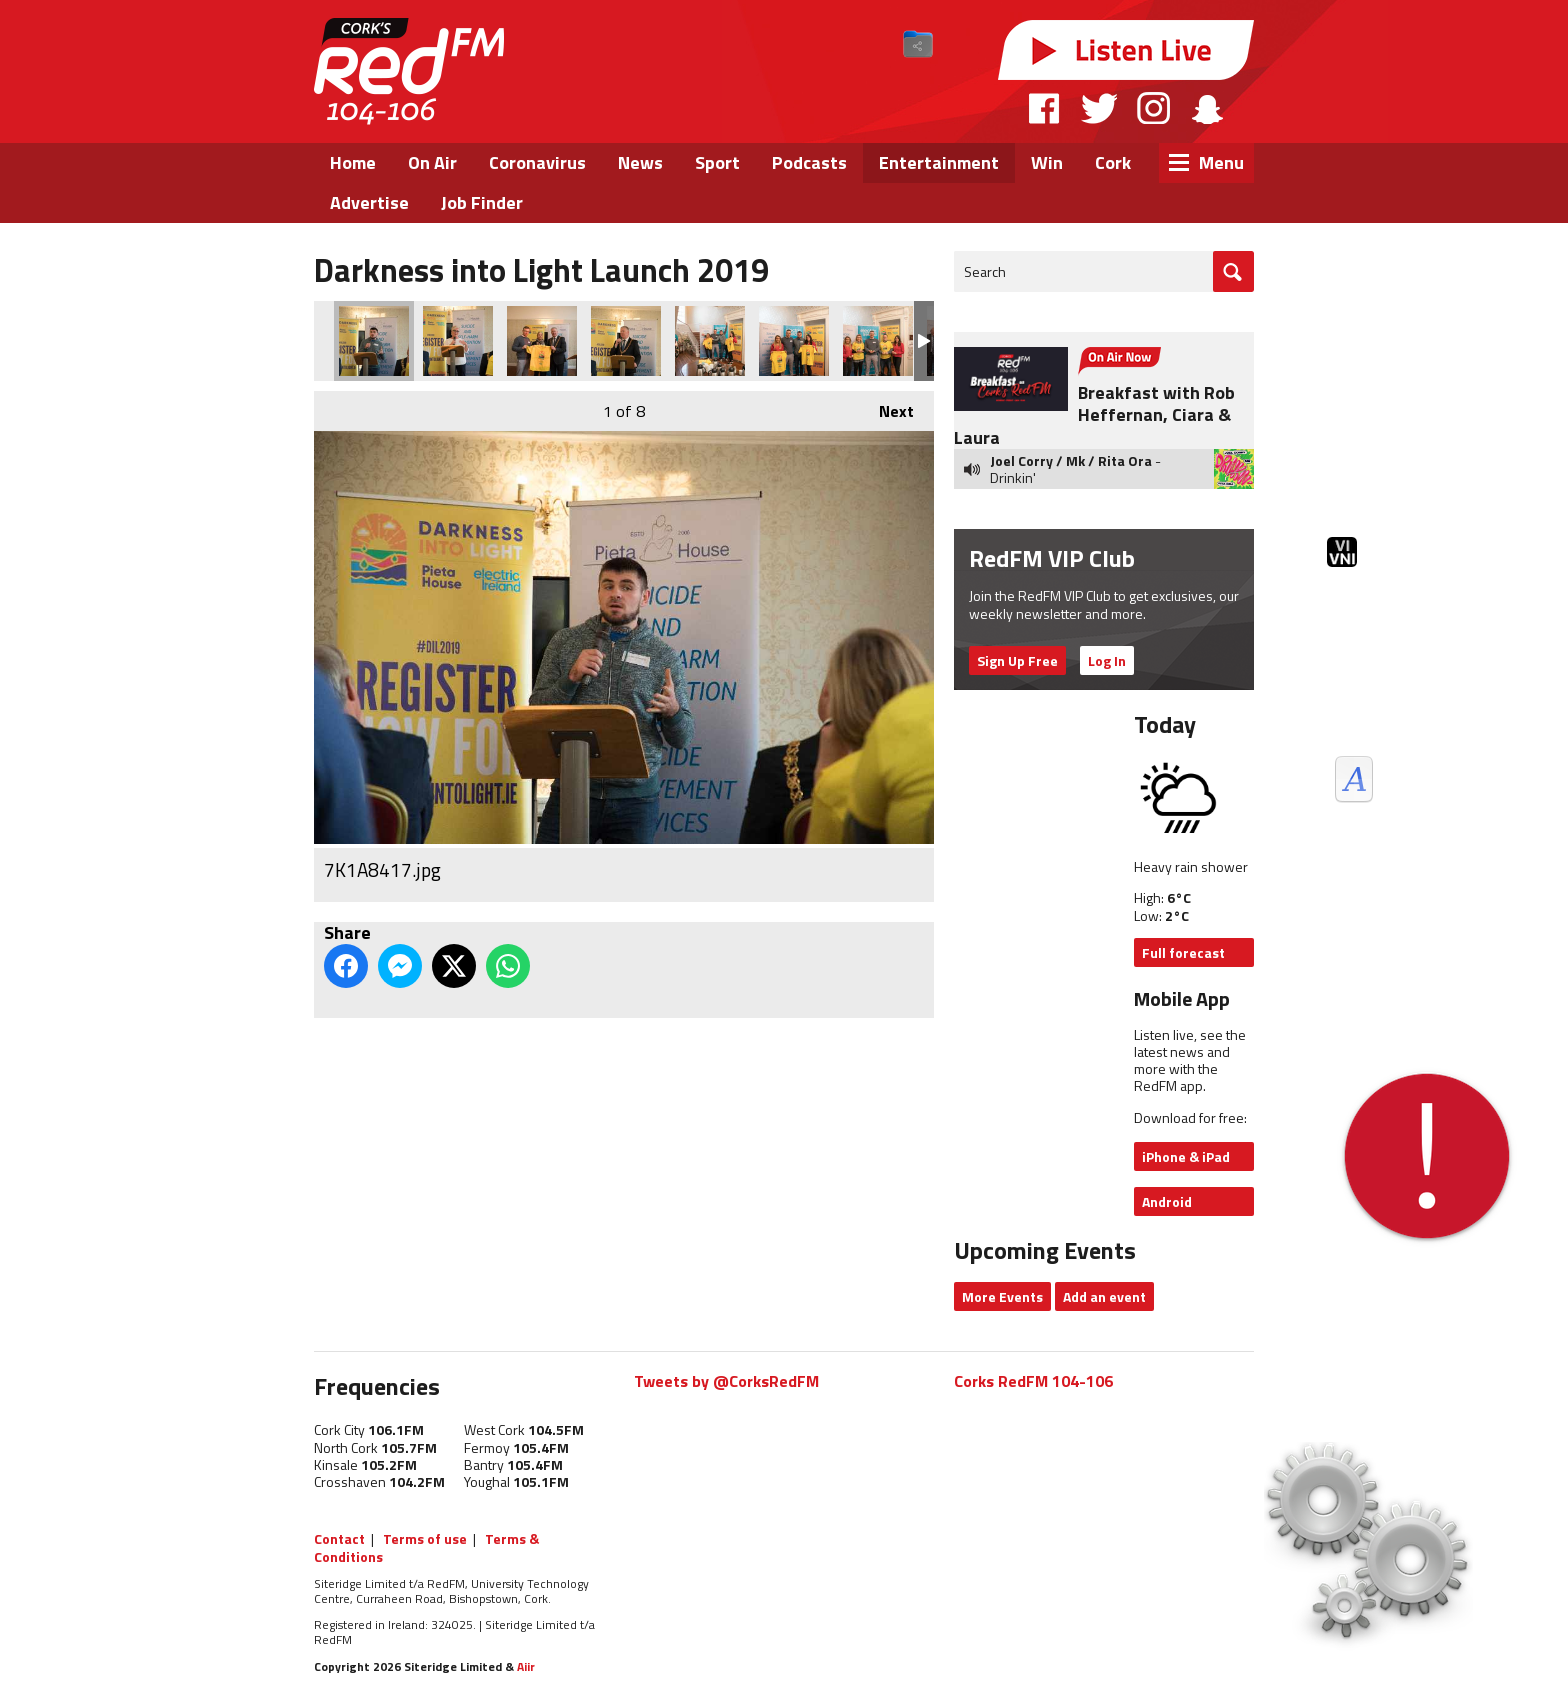 The image size is (1568, 1707). I want to click on open your public shared folder, so click(918, 44).